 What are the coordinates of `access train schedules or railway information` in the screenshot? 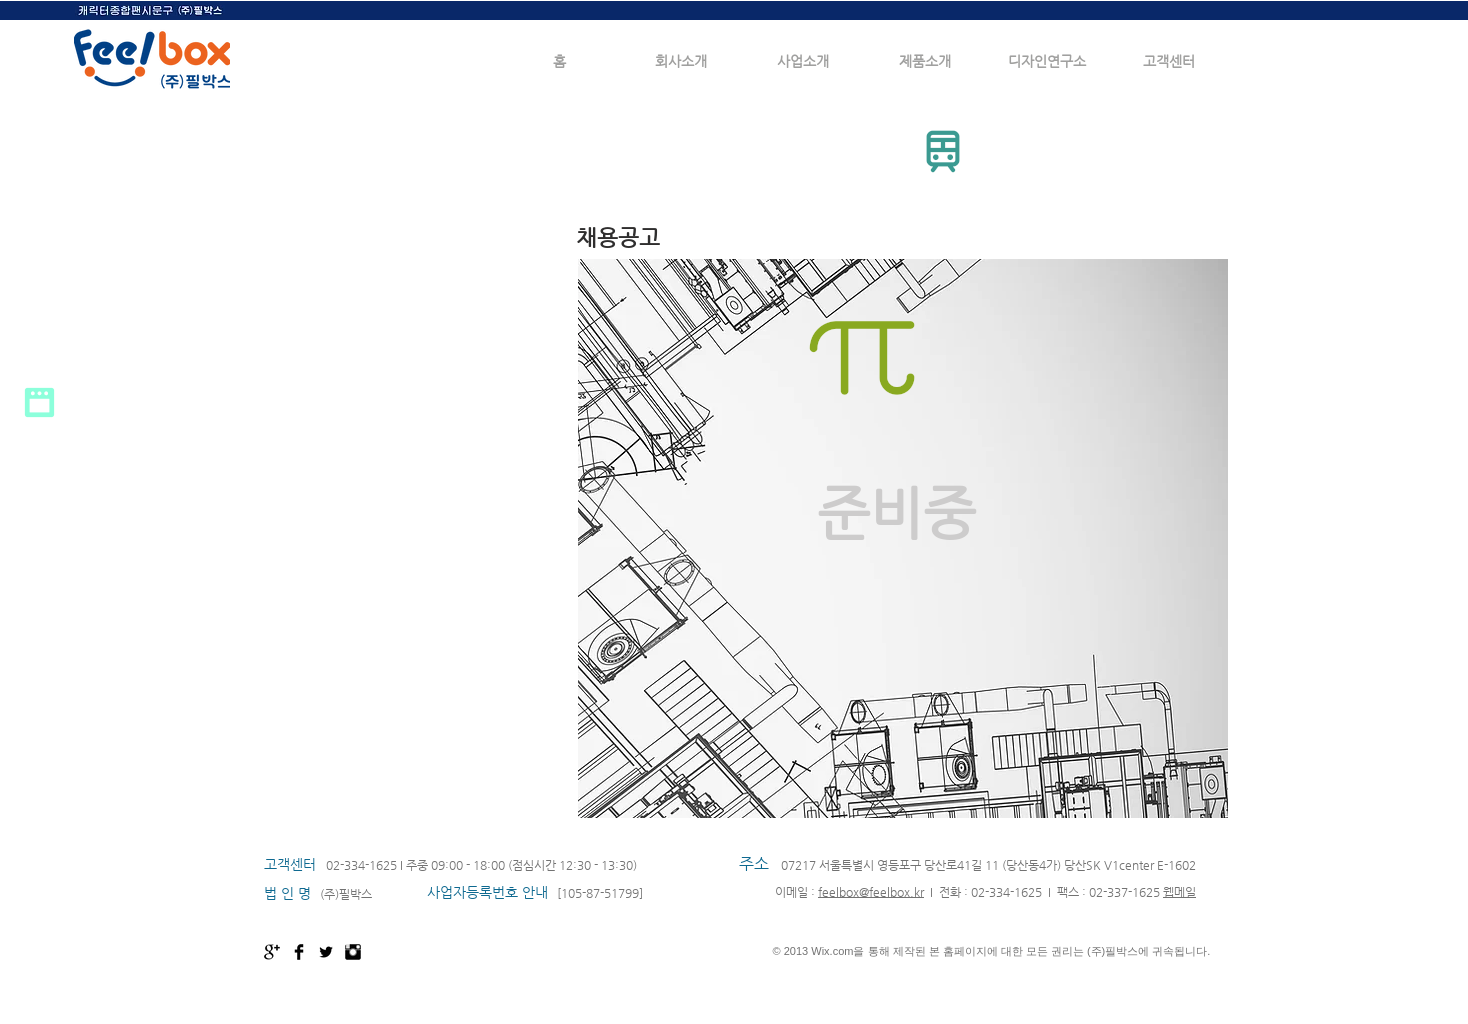 It's located at (943, 150).